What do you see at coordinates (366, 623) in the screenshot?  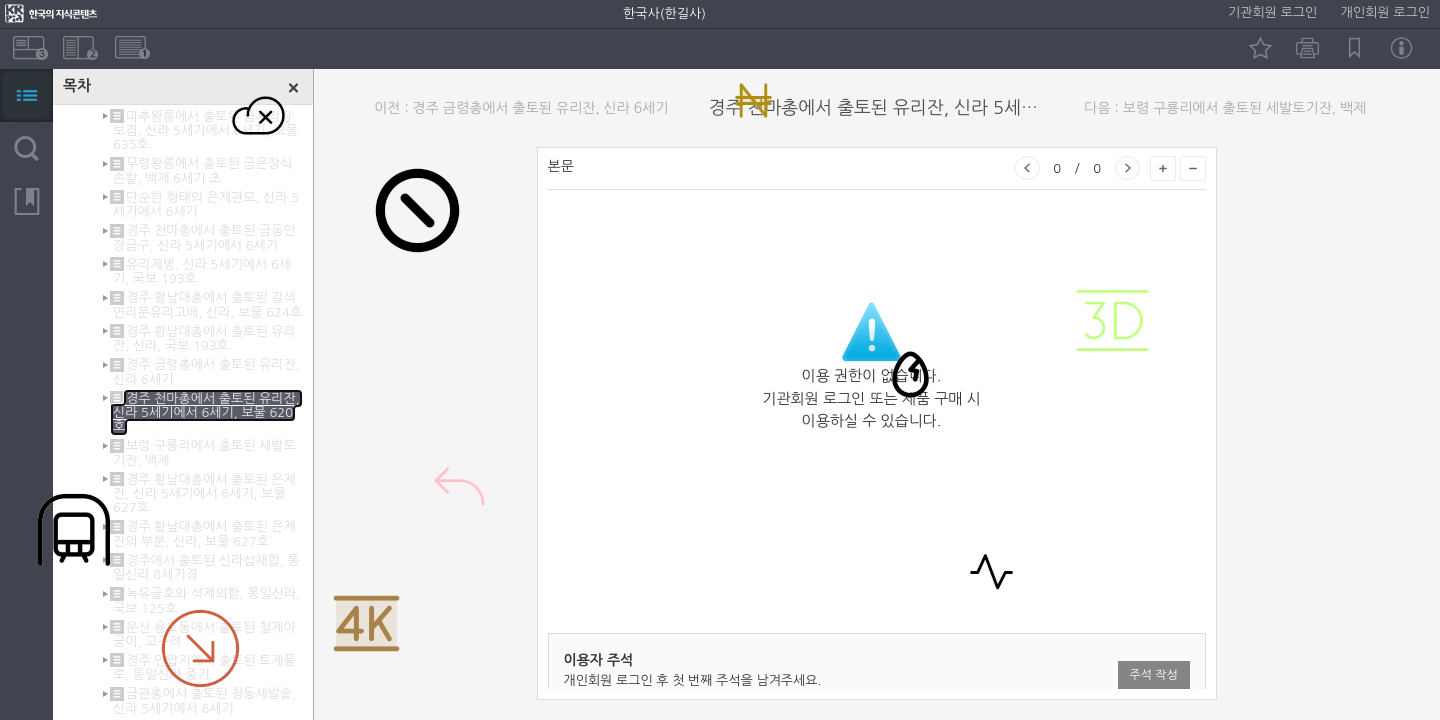 I see `switch to 4K video resolution` at bounding box center [366, 623].